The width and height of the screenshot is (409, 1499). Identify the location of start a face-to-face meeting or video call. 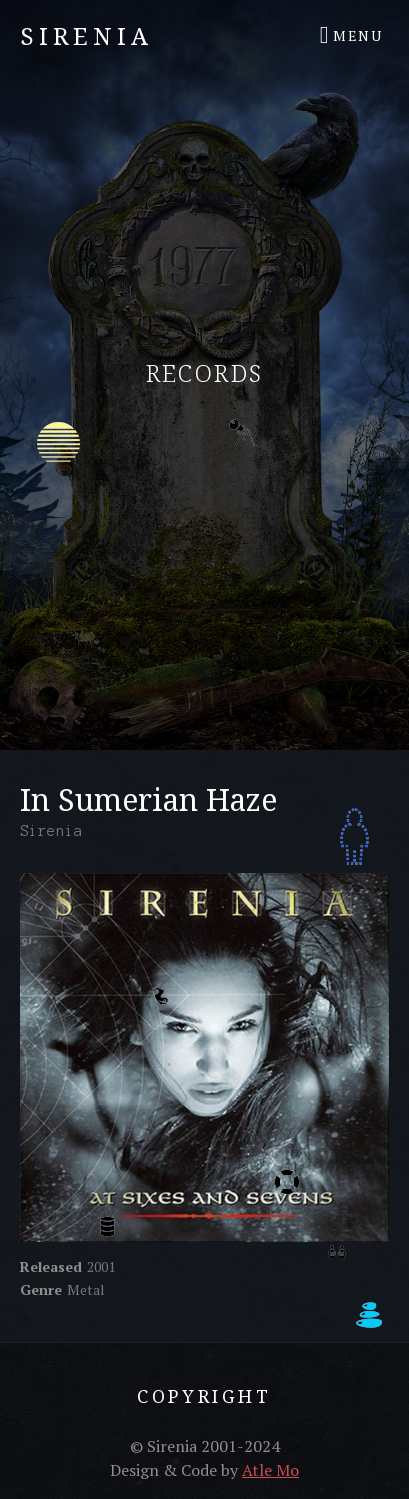
(337, 1252).